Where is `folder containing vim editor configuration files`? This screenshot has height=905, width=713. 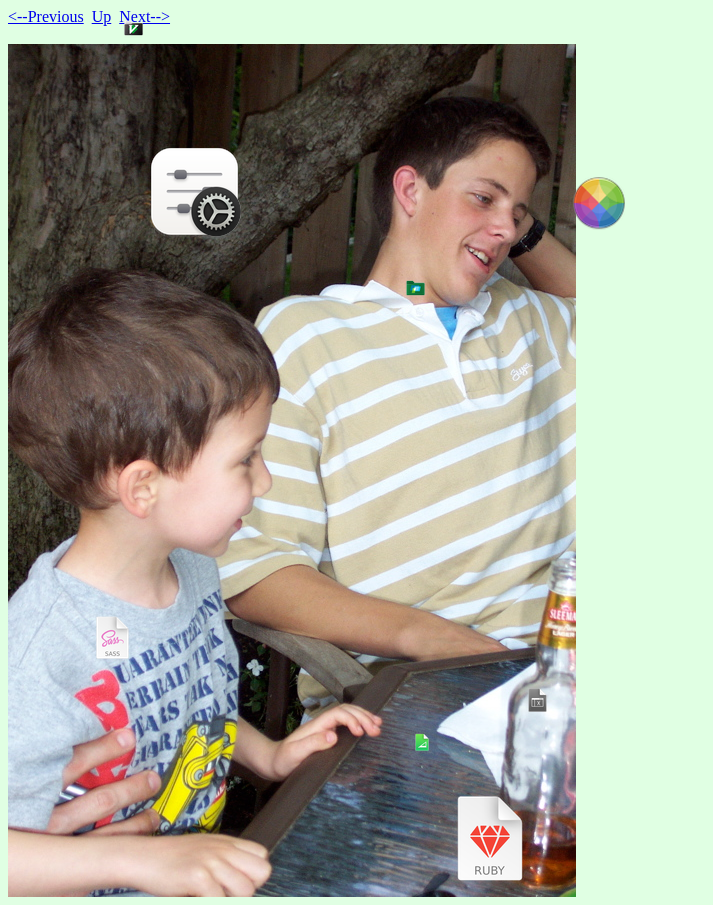 folder containing vim editor configuration files is located at coordinates (133, 28).